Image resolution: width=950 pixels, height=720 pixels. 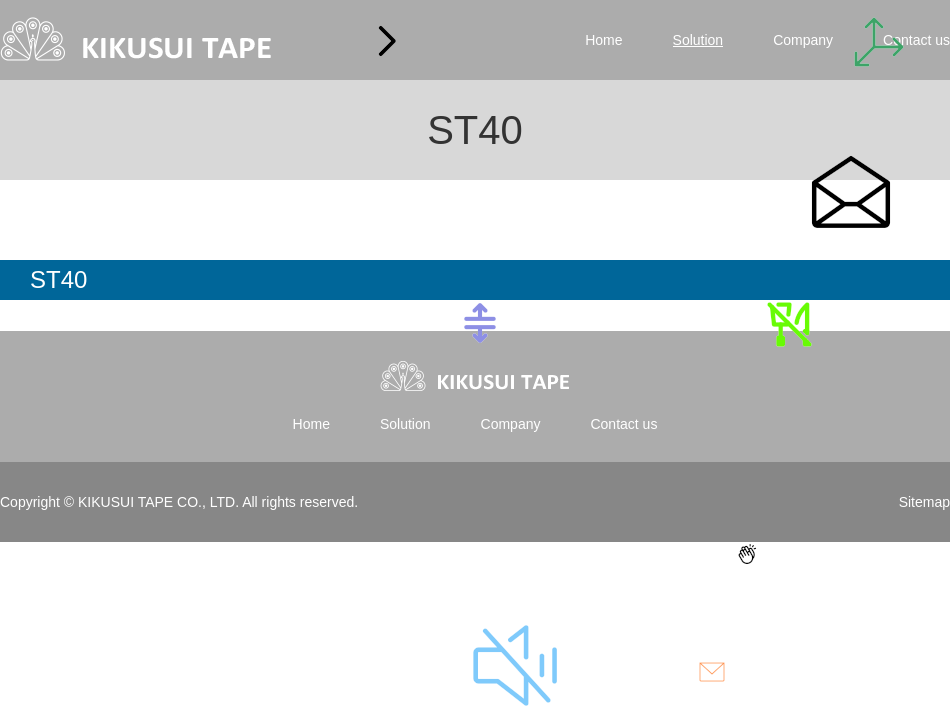 I want to click on mute audio or sound, so click(x=513, y=665).